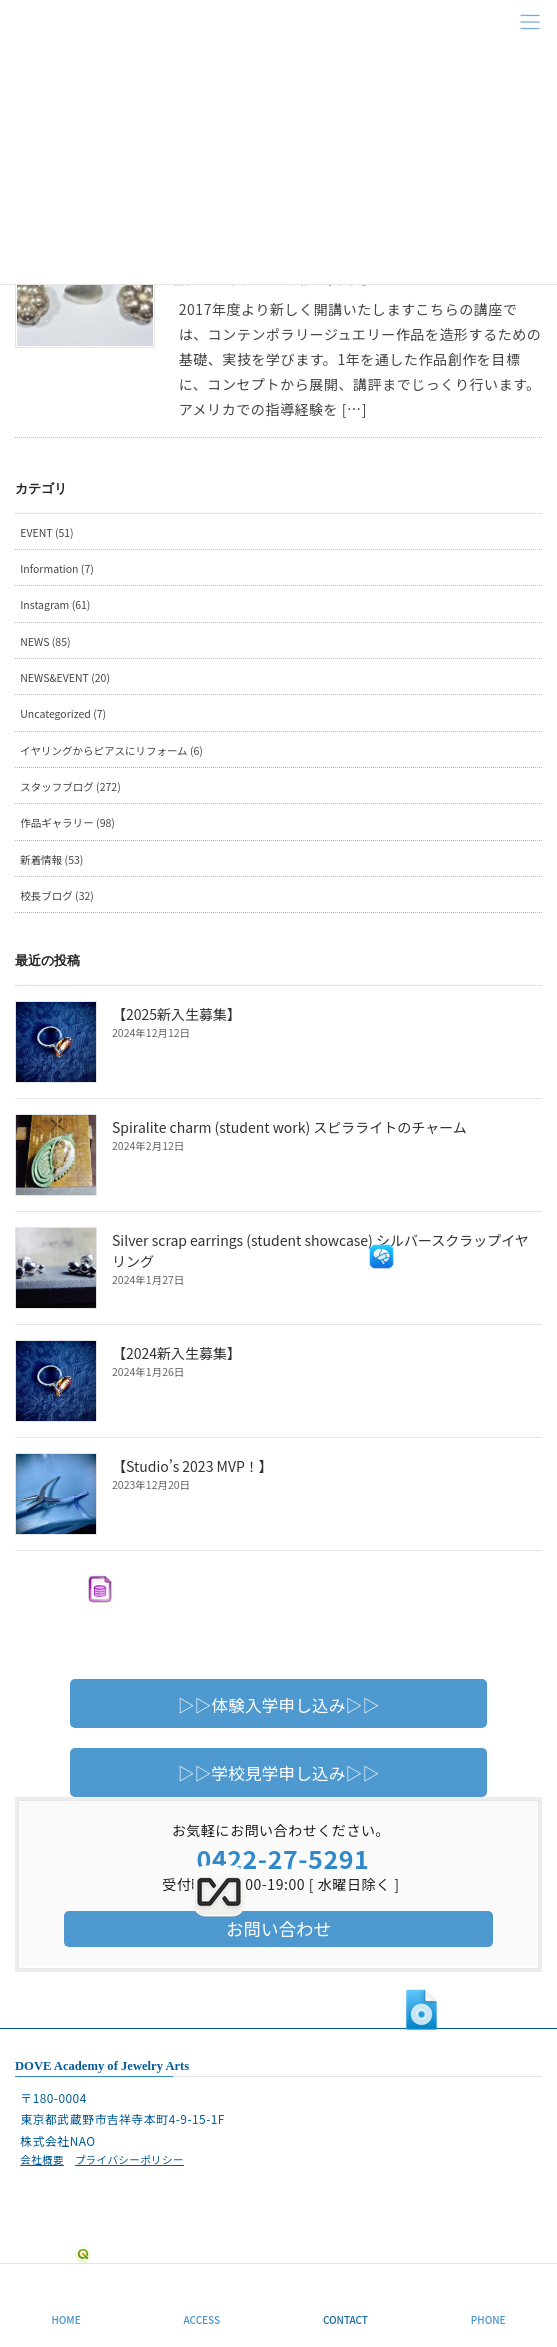 The height and width of the screenshot is (2347, 557). I want to click on libreoffice base database template file, so click(100, 1589).